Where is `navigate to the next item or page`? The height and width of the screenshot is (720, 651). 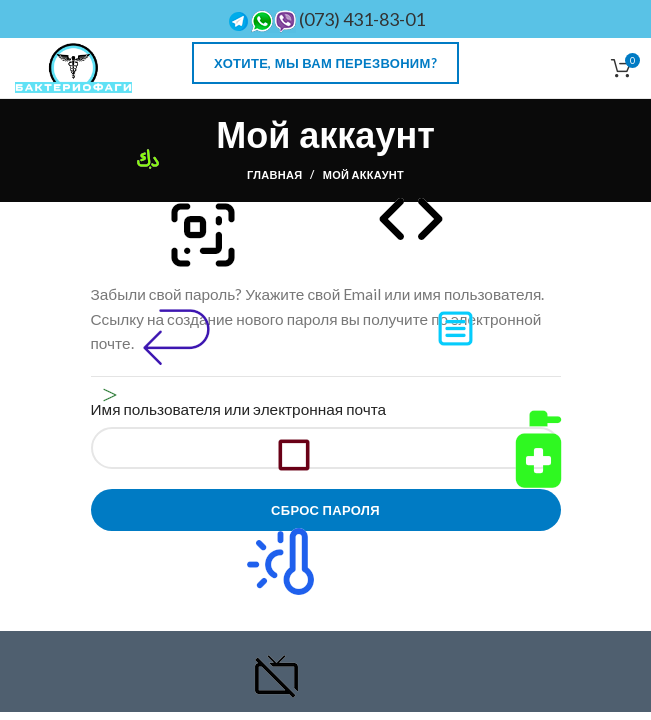
navigate to the next item or page is located at coordinates (109, 395).